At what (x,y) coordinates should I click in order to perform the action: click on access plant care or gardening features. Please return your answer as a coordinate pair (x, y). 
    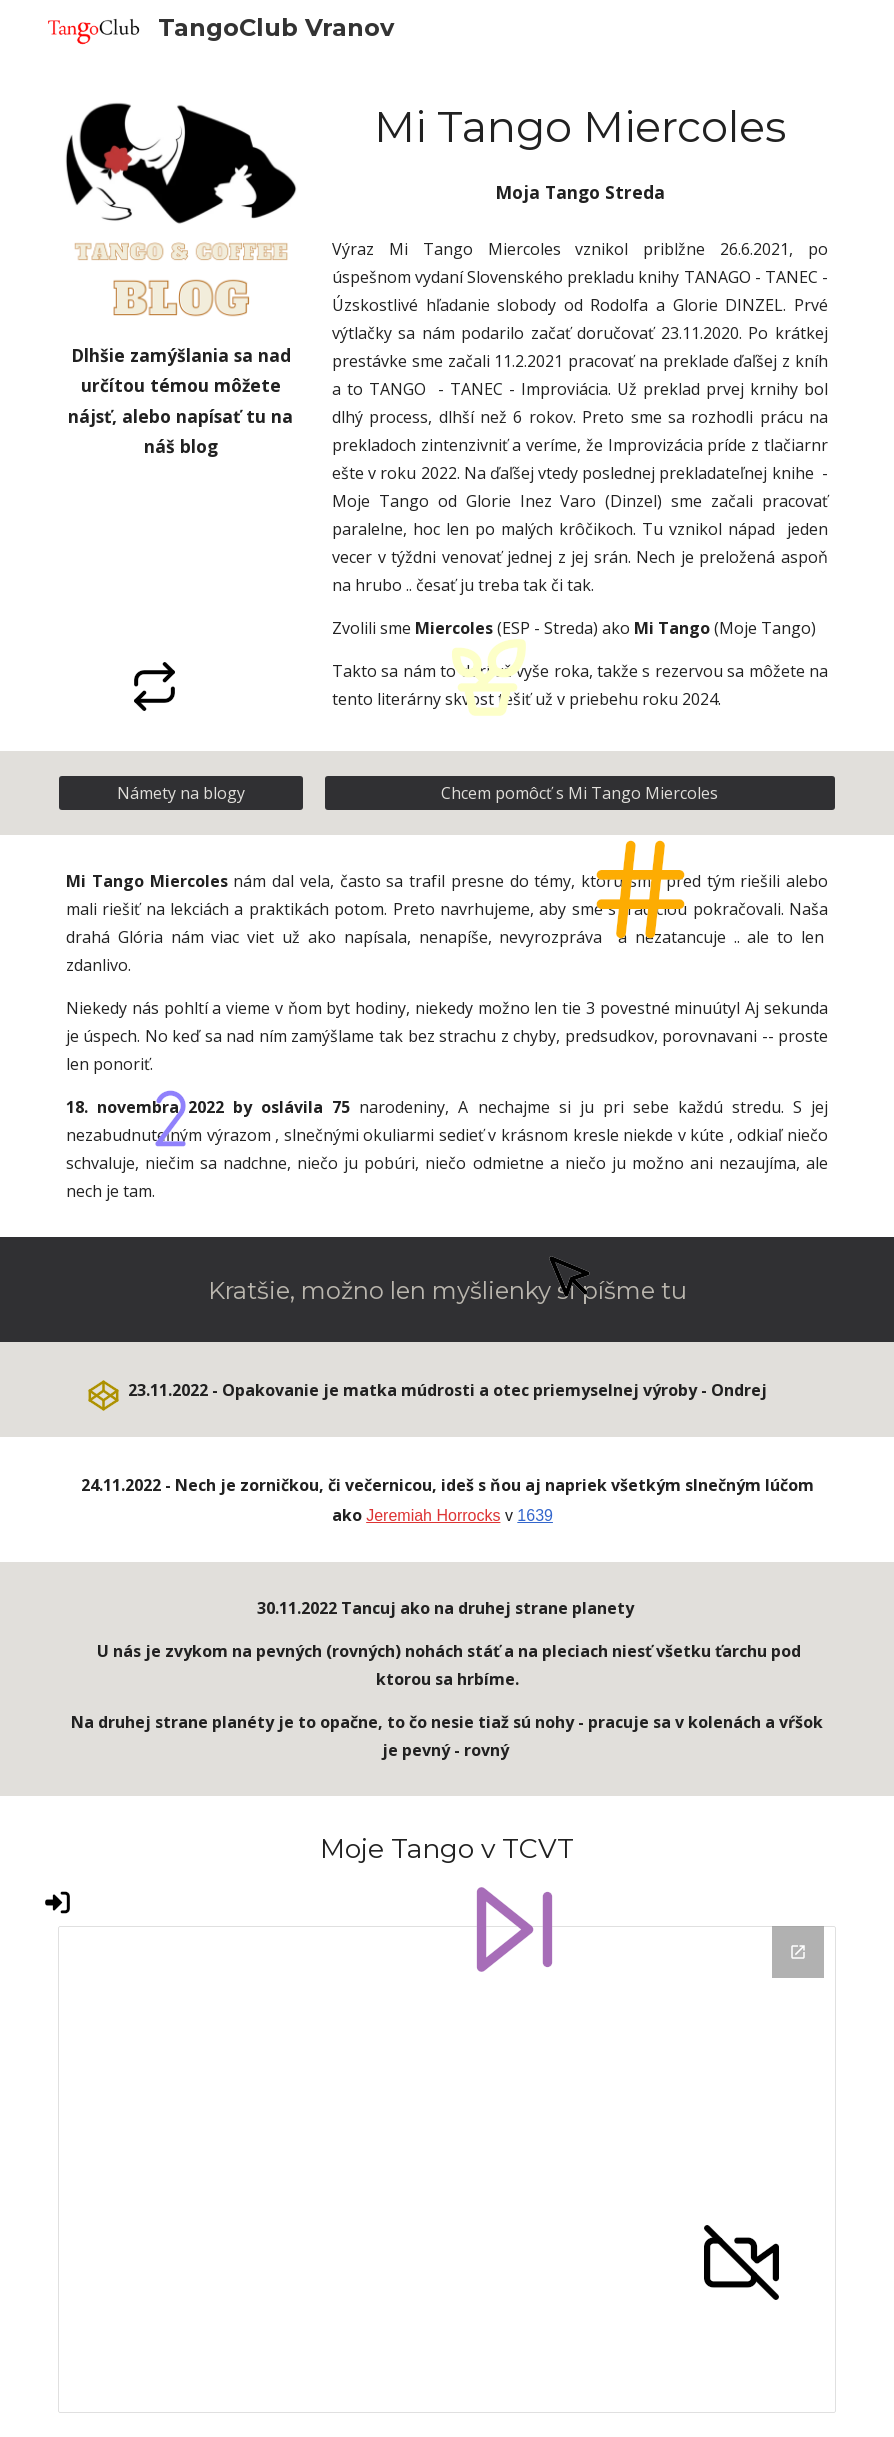
    Looking at the image, I should click on (487, 677).